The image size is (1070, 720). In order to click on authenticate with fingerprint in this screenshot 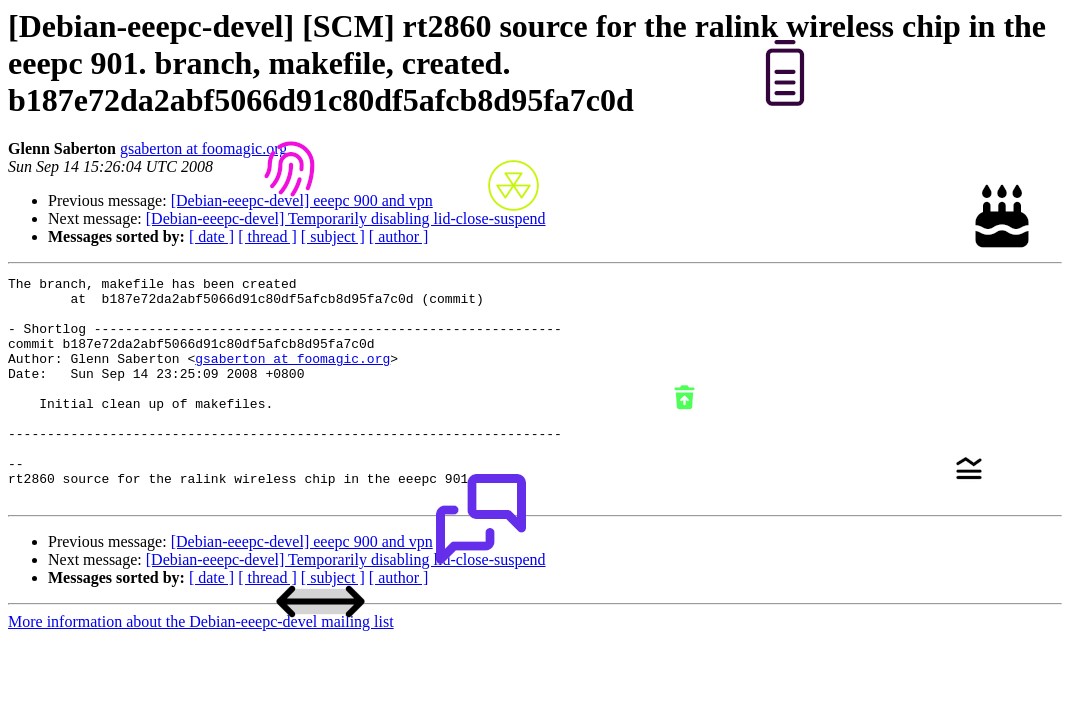, I will do `click(291, 169)`.